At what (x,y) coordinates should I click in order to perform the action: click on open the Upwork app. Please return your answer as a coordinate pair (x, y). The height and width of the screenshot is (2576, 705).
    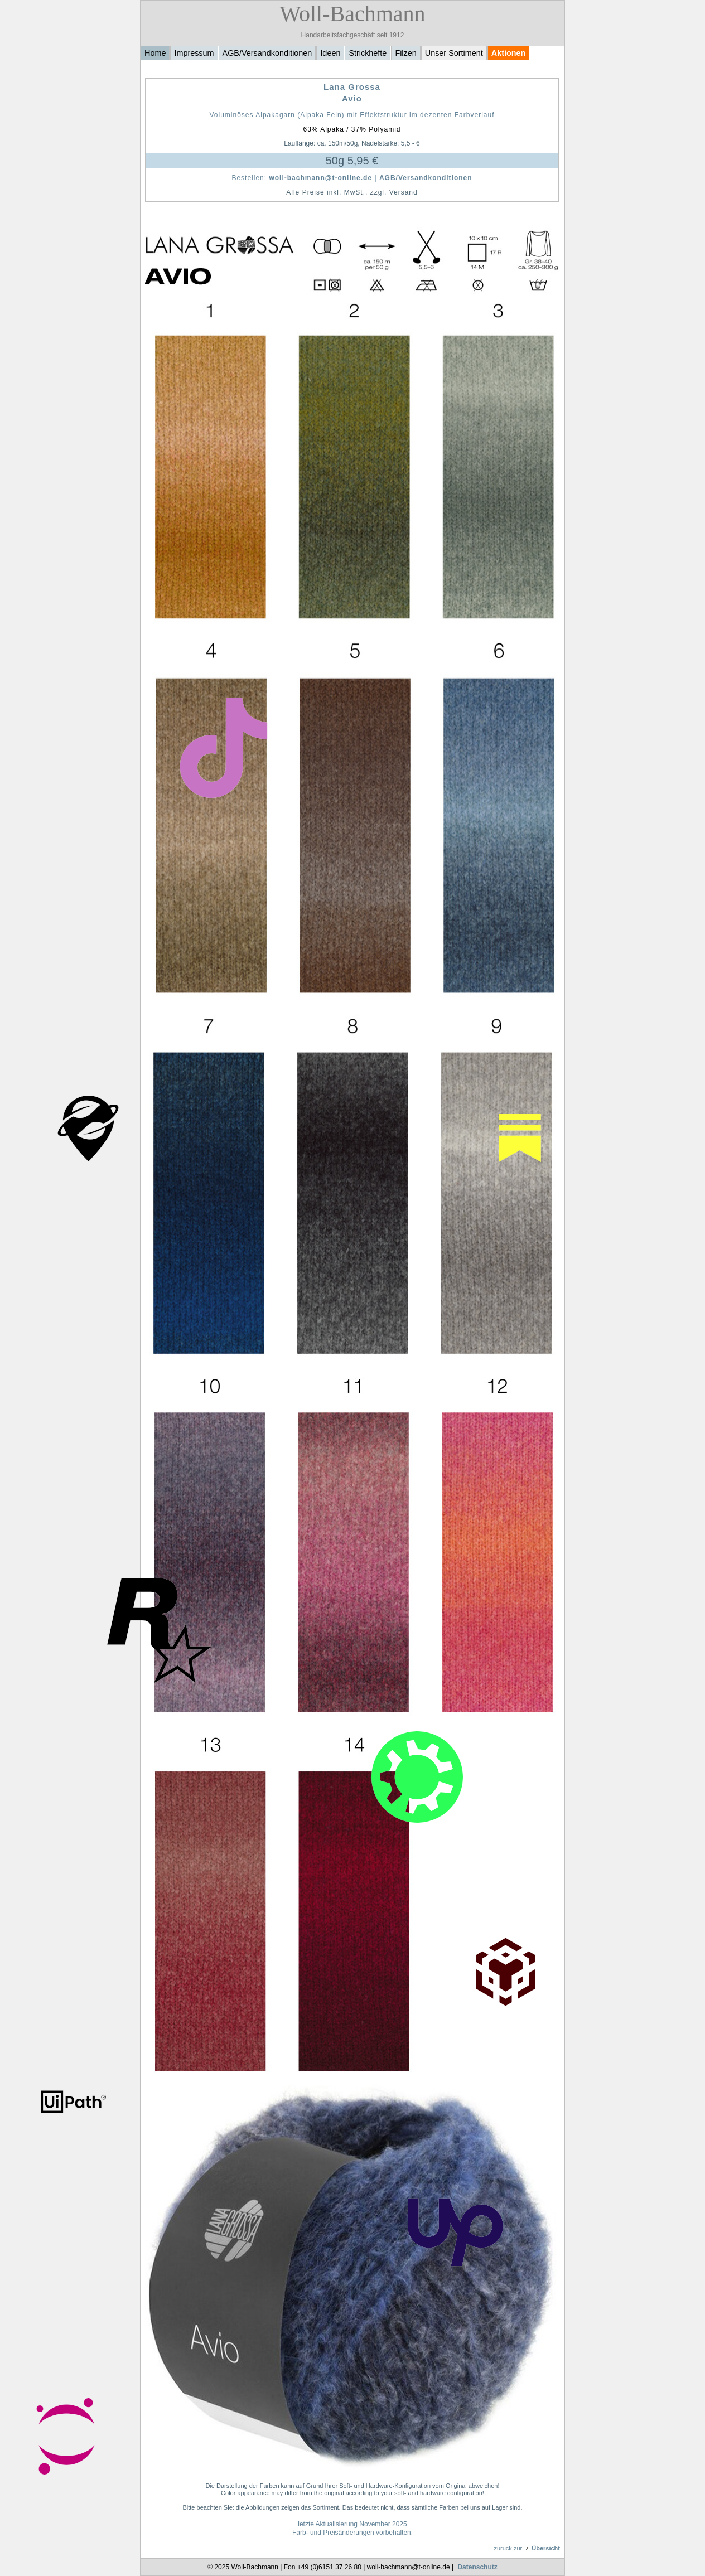
    Looking at the image, I should click on (455, 2232).